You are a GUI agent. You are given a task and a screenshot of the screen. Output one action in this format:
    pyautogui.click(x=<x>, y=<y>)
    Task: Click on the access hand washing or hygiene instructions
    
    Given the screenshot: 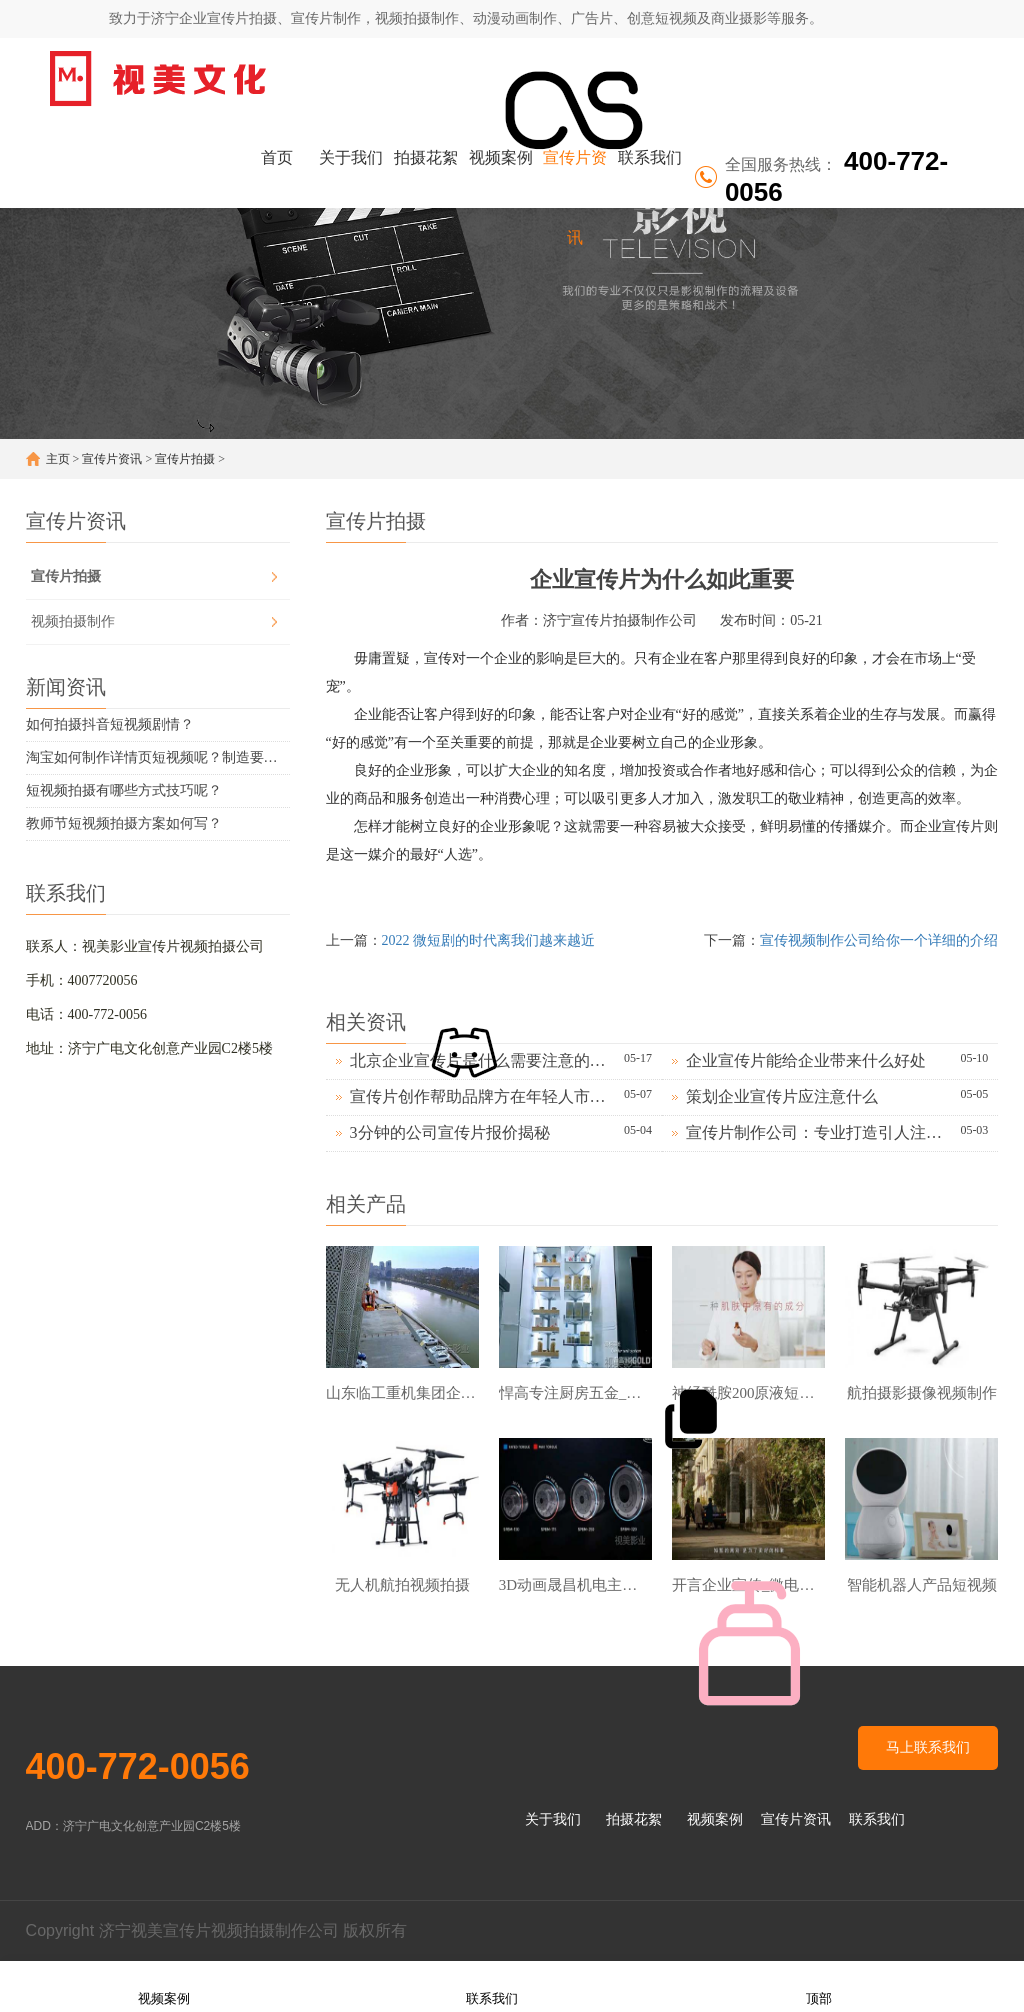 What is the action you would take?
    pyautogui.click(x=749, y=1645)
    